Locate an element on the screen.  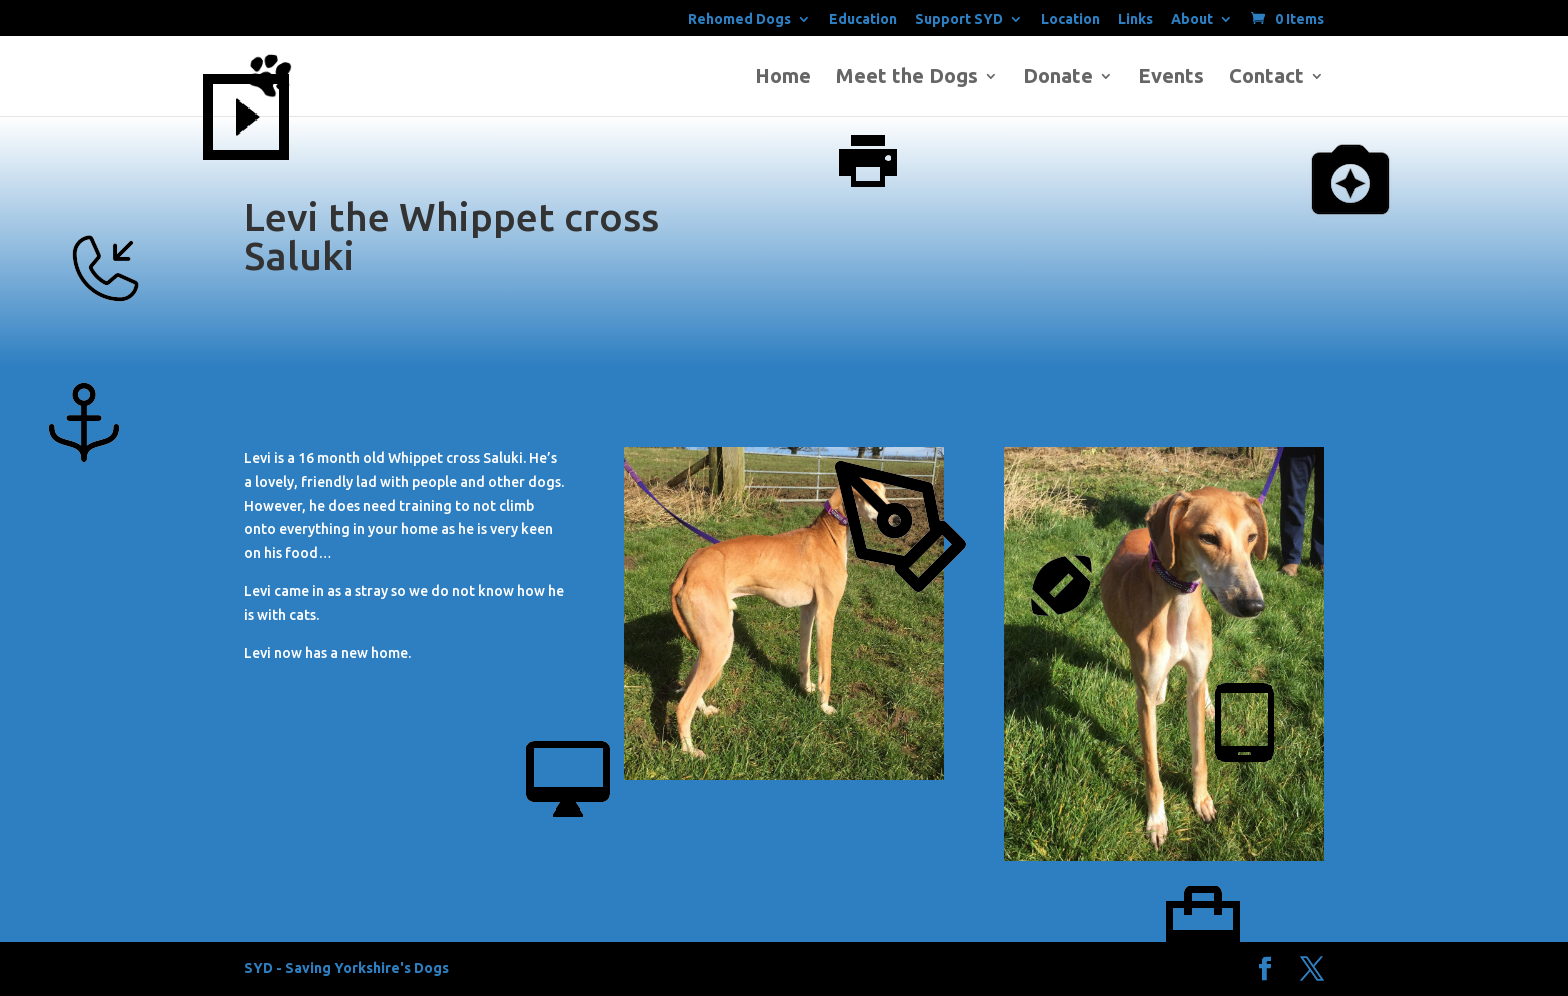
access vector drawing or pen tool is located at coordinates (900, 526).